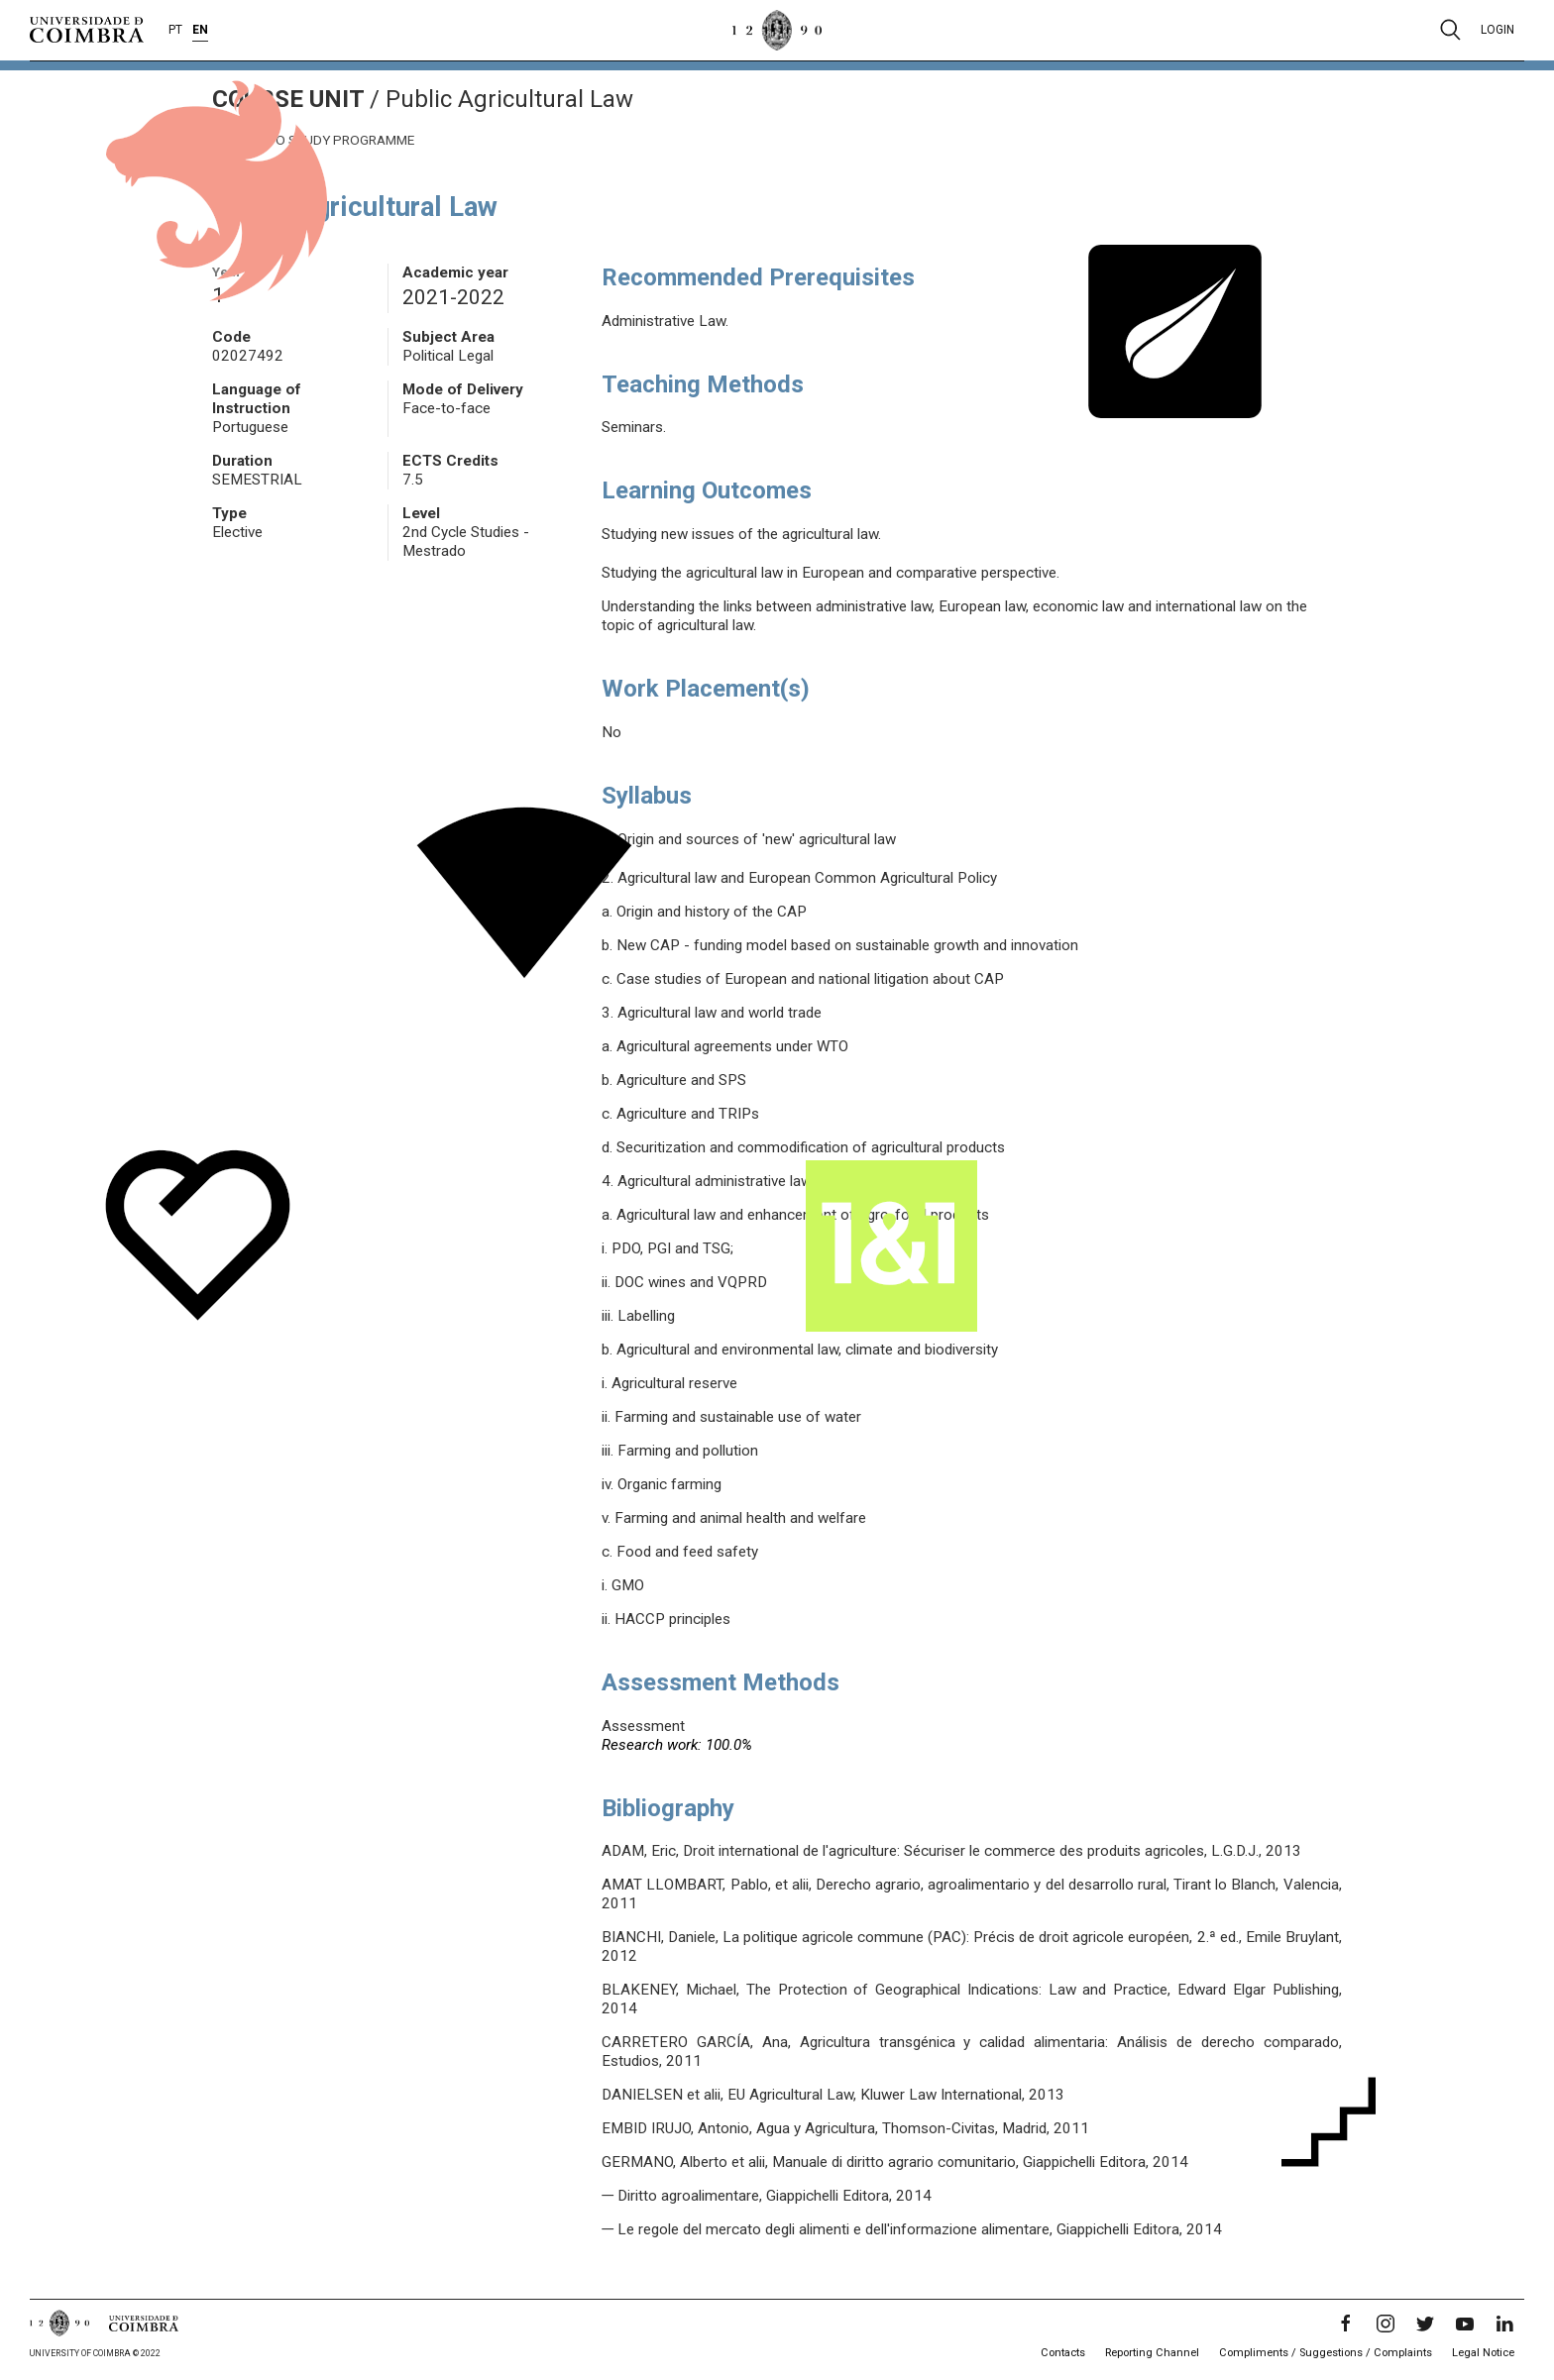 The image size is (1554, 2380). I want to click on 1&1 web hosting service logo, so click(891, 1245).